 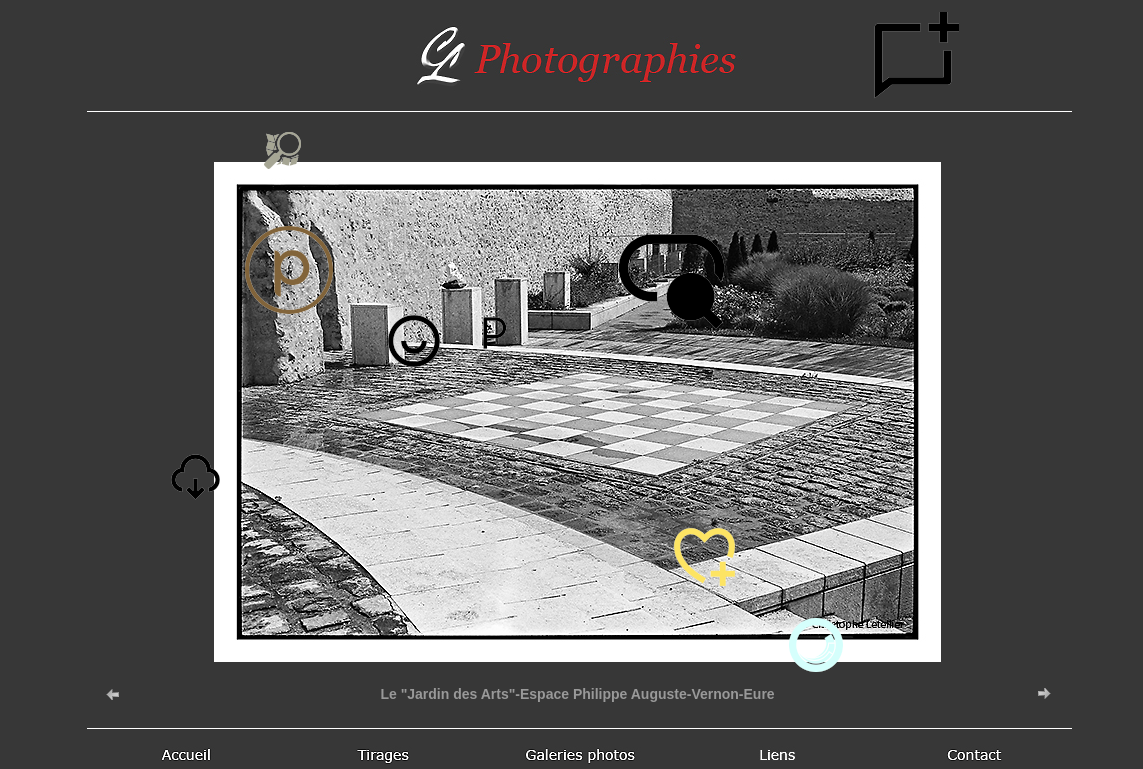 I want to click on access search engine optimization tools, so click(x=671, y=277).